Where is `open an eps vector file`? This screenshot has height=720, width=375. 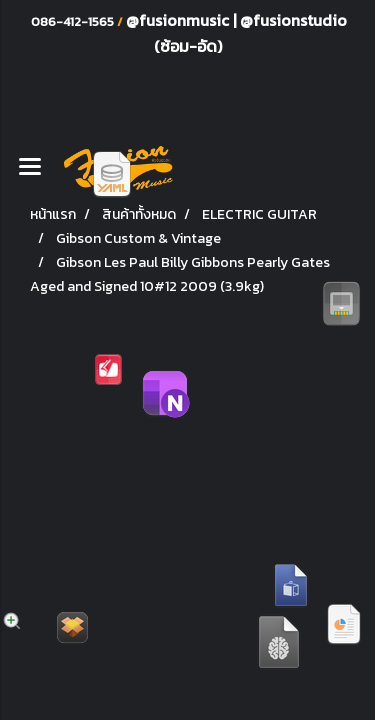
open an eps vector file is located at coordinates (108, 369).